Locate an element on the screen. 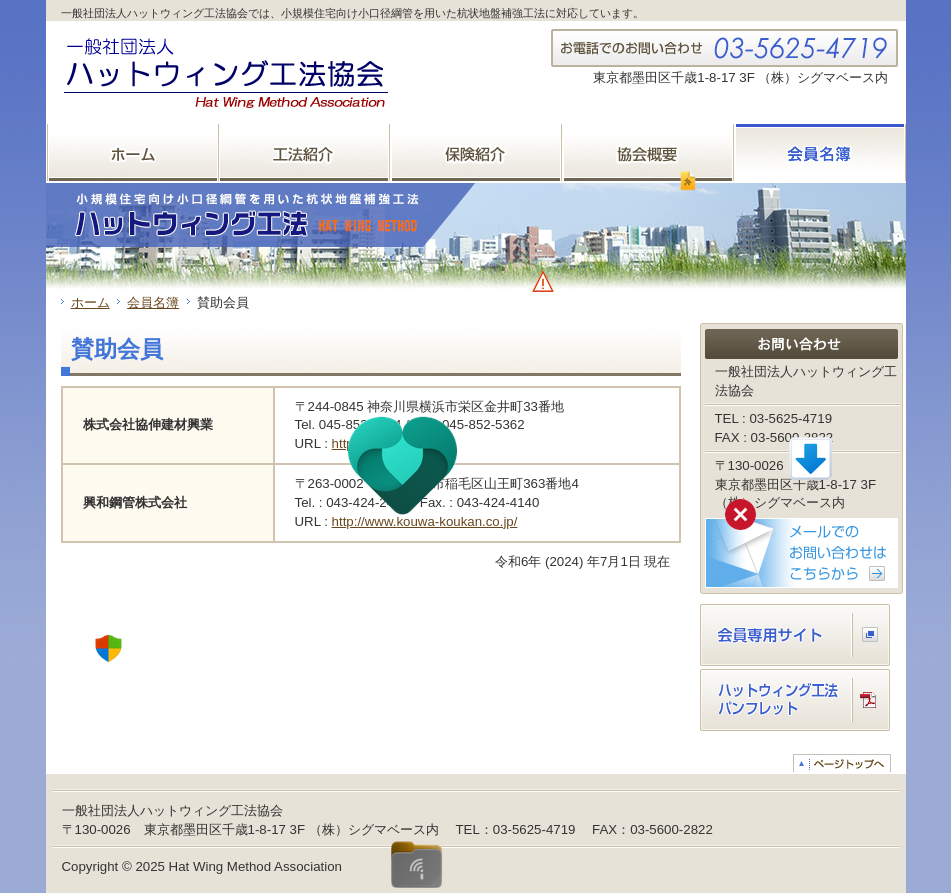 The image size is (951, 893). indicates Windows Firewall protection is active is located at coordinates (108, 648).